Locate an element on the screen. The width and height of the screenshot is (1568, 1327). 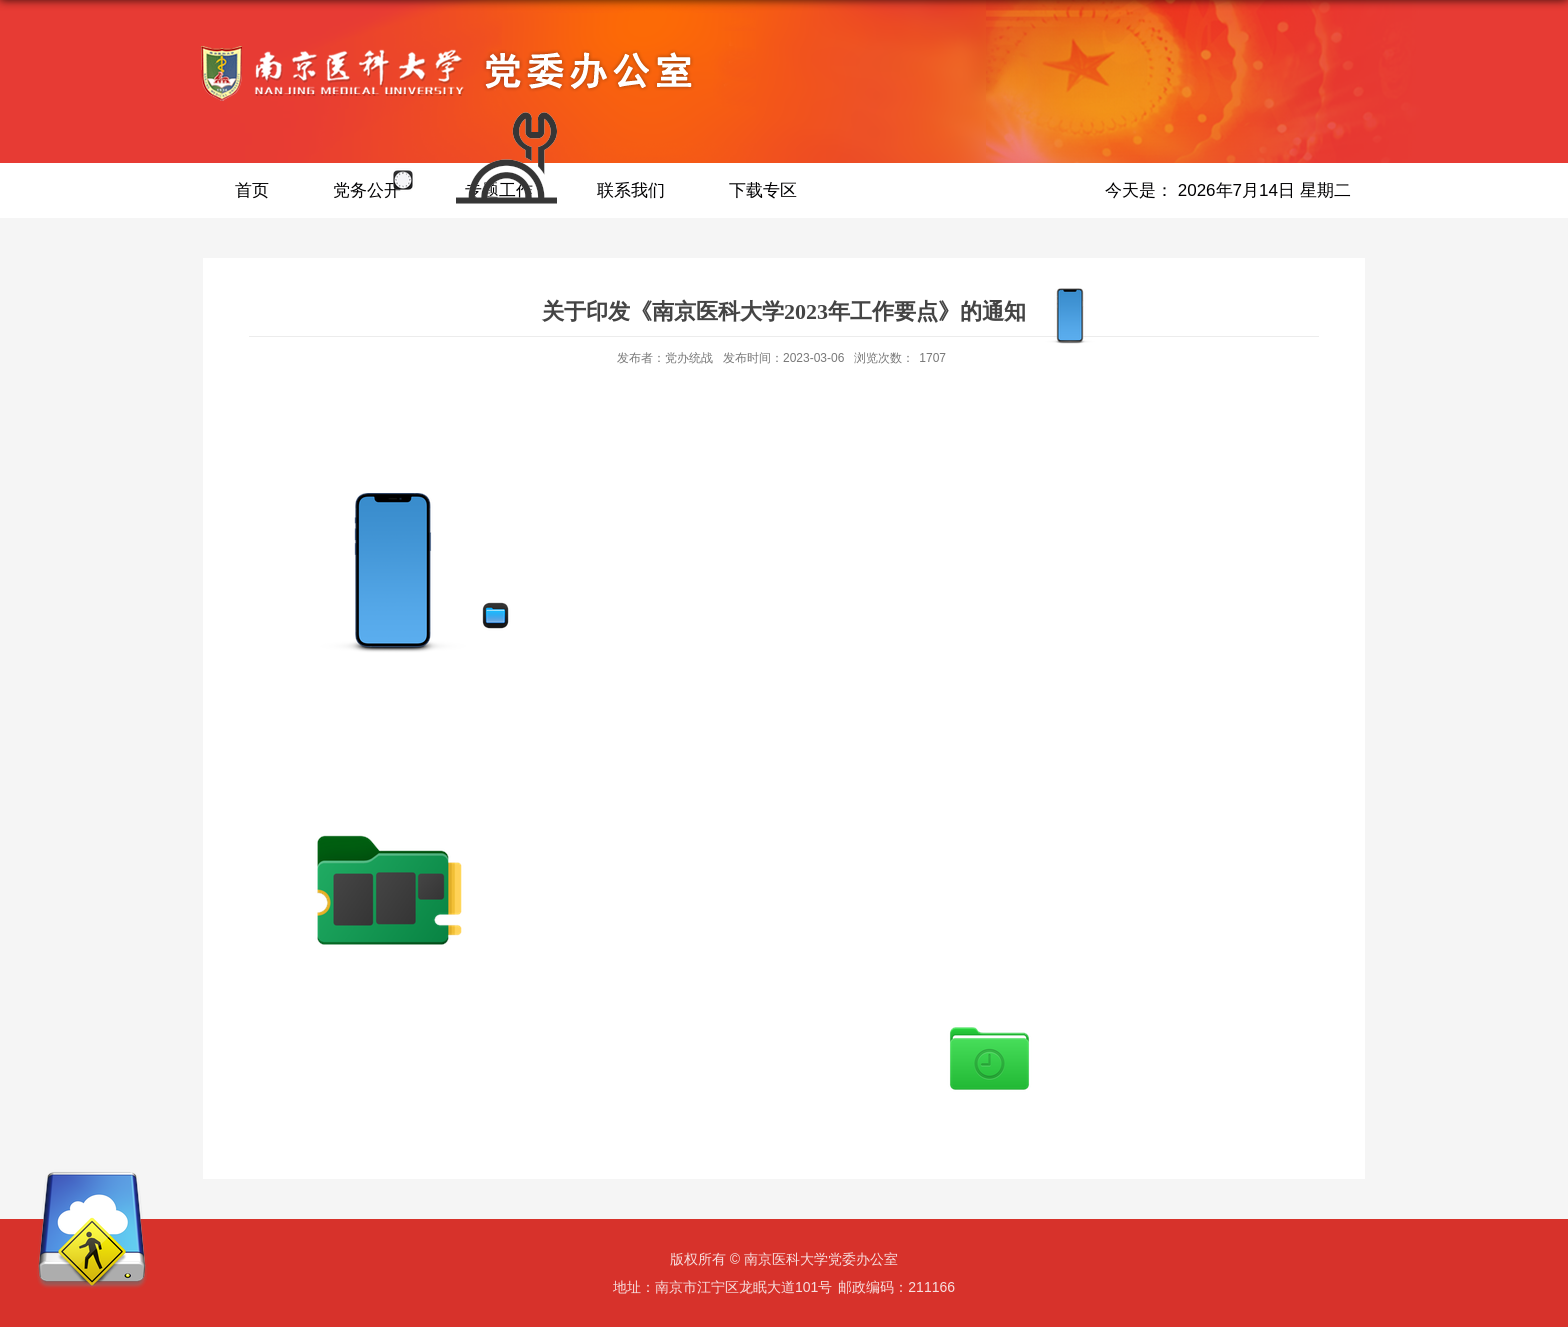
access temporary files folder is located at coordinates (989, 1058).